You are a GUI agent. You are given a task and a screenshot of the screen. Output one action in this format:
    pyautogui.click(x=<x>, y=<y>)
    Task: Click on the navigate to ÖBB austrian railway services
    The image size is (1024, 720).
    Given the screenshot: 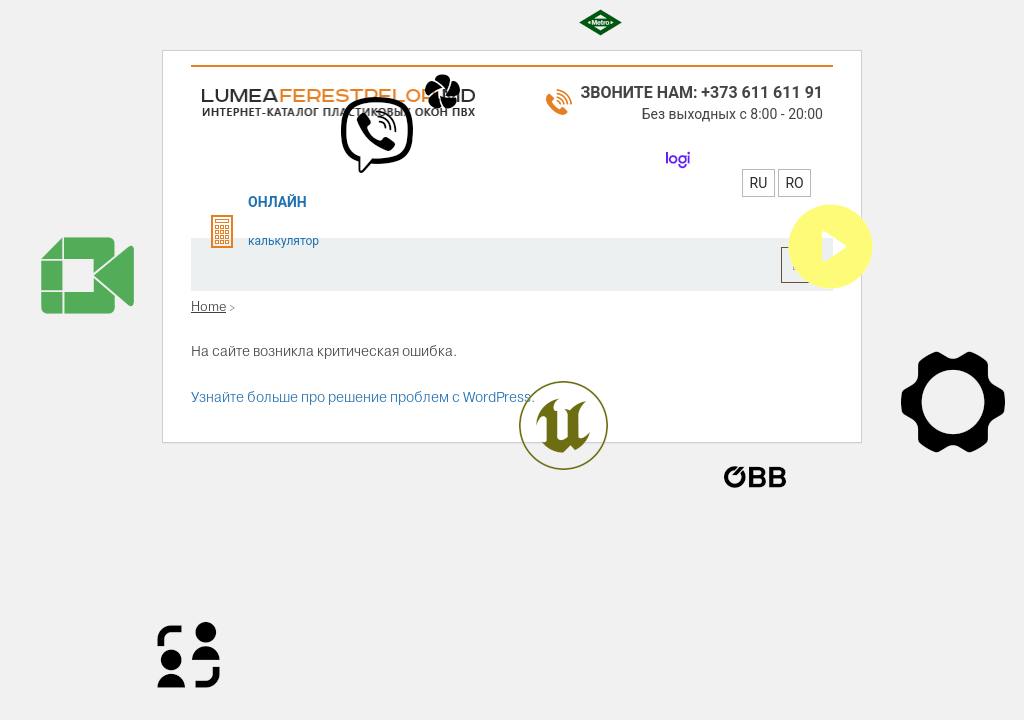 What is the action you would take?
    pyautogui.click(x=755, y=477)
    